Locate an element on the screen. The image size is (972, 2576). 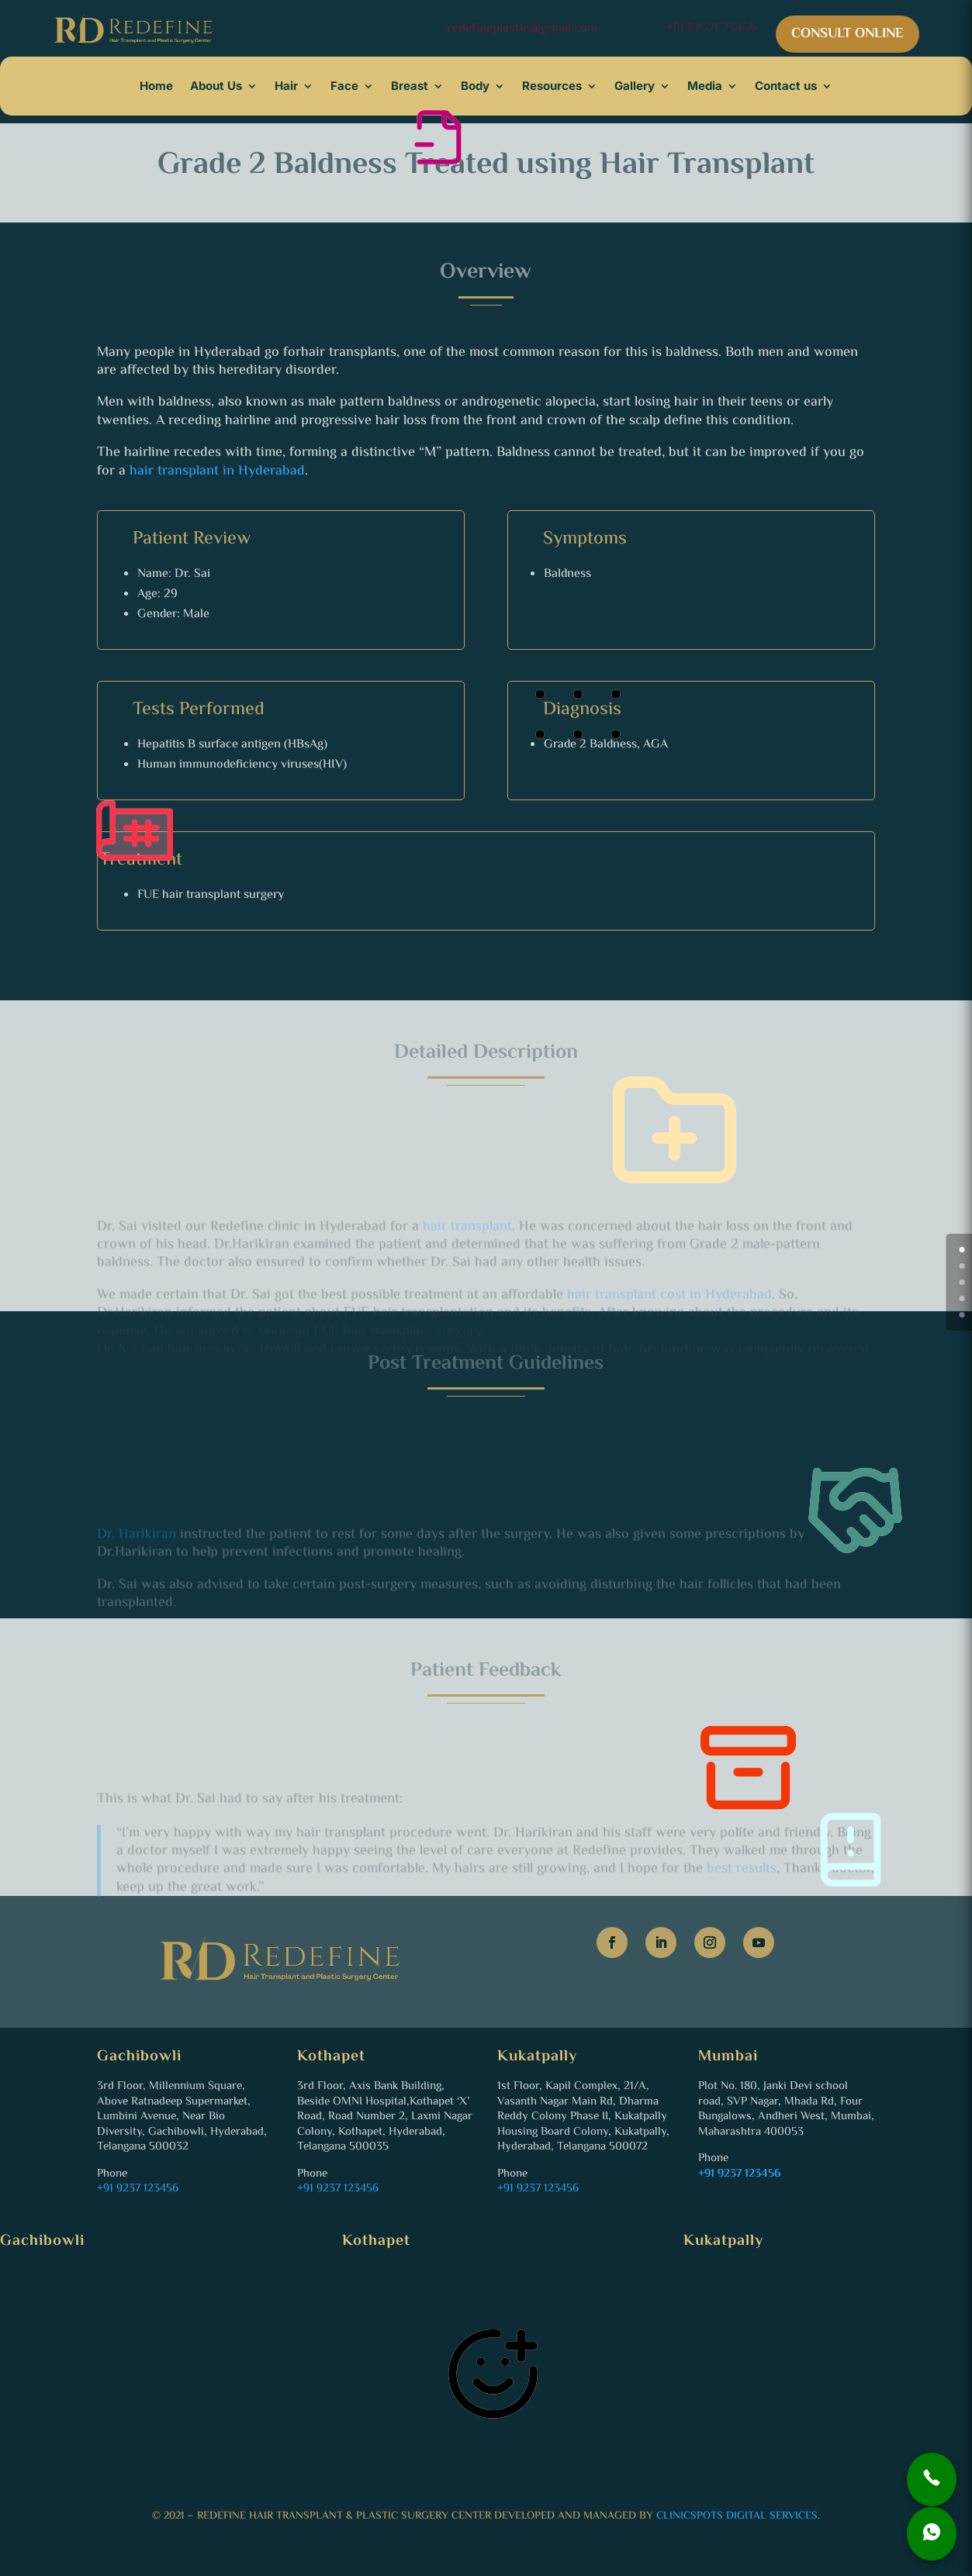
view project blueprints or technical plans is located at coordinates (134, 833).